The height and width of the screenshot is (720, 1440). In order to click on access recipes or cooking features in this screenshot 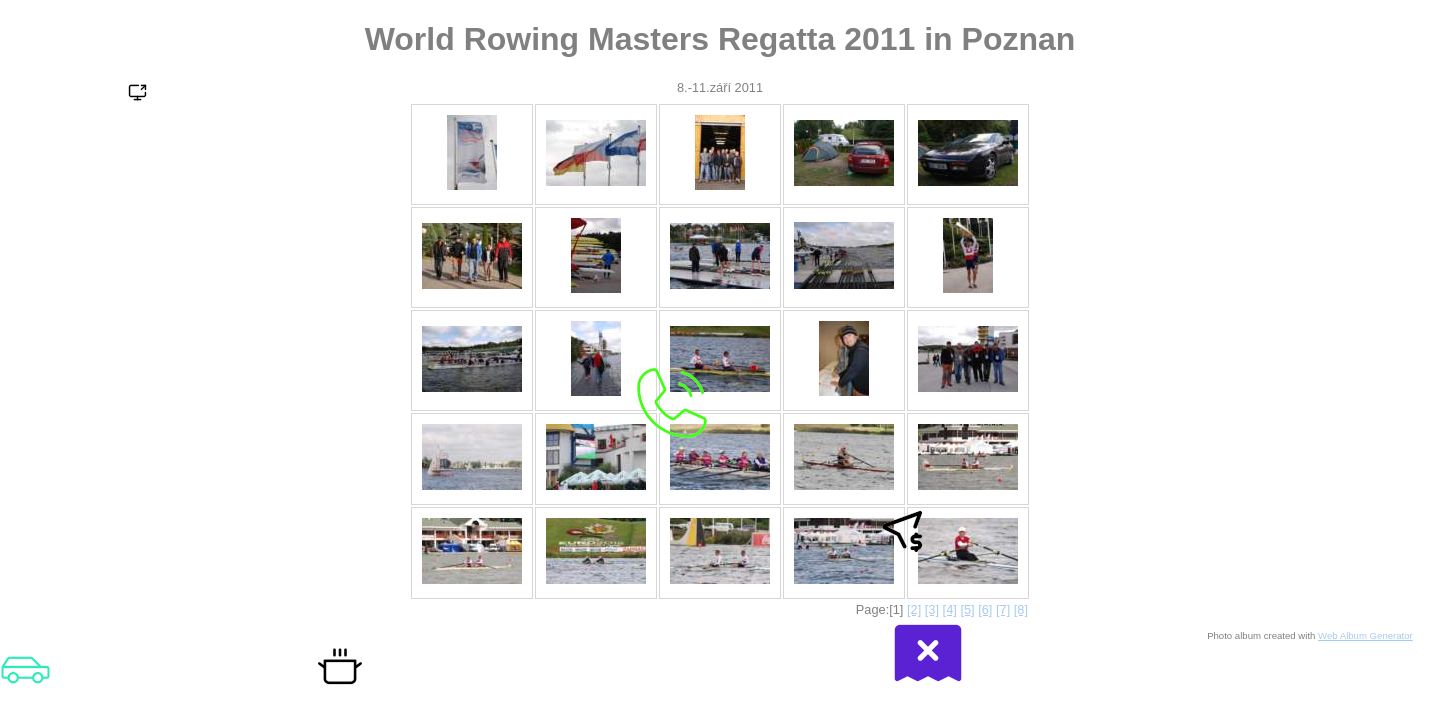, I will do `click(340, 669)`.